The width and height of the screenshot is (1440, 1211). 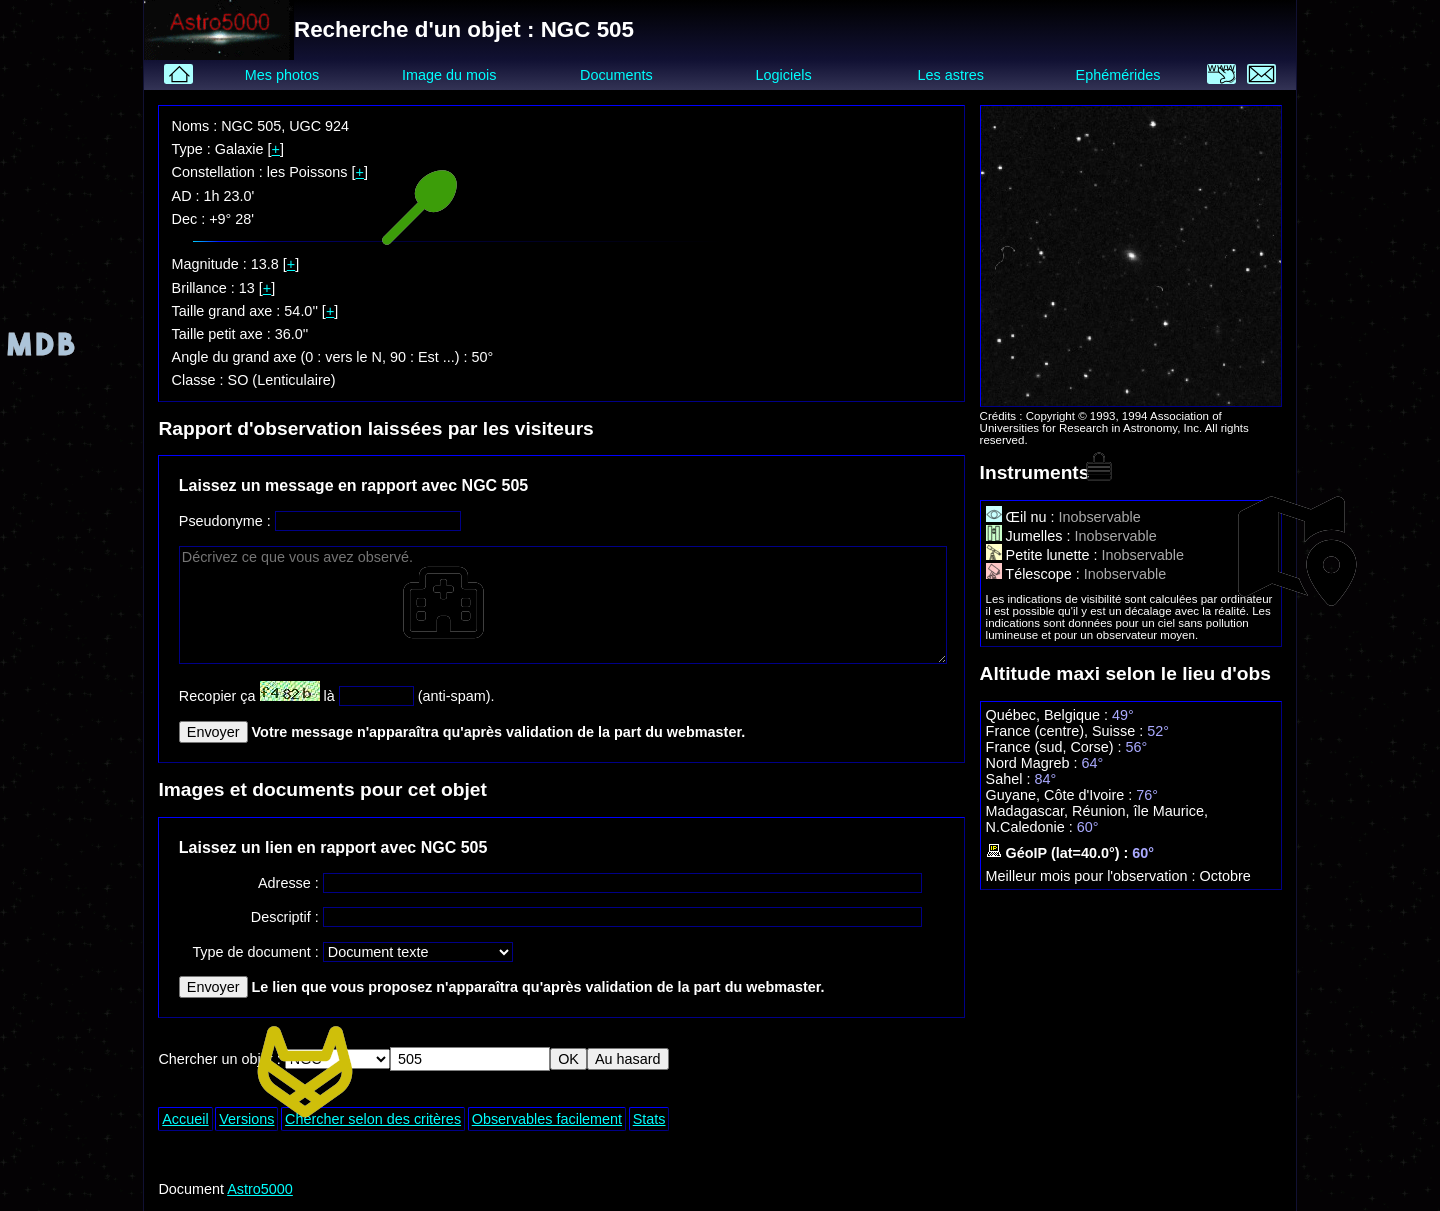 I want to click on open GitLab repository, so click(x=305, y=1070).